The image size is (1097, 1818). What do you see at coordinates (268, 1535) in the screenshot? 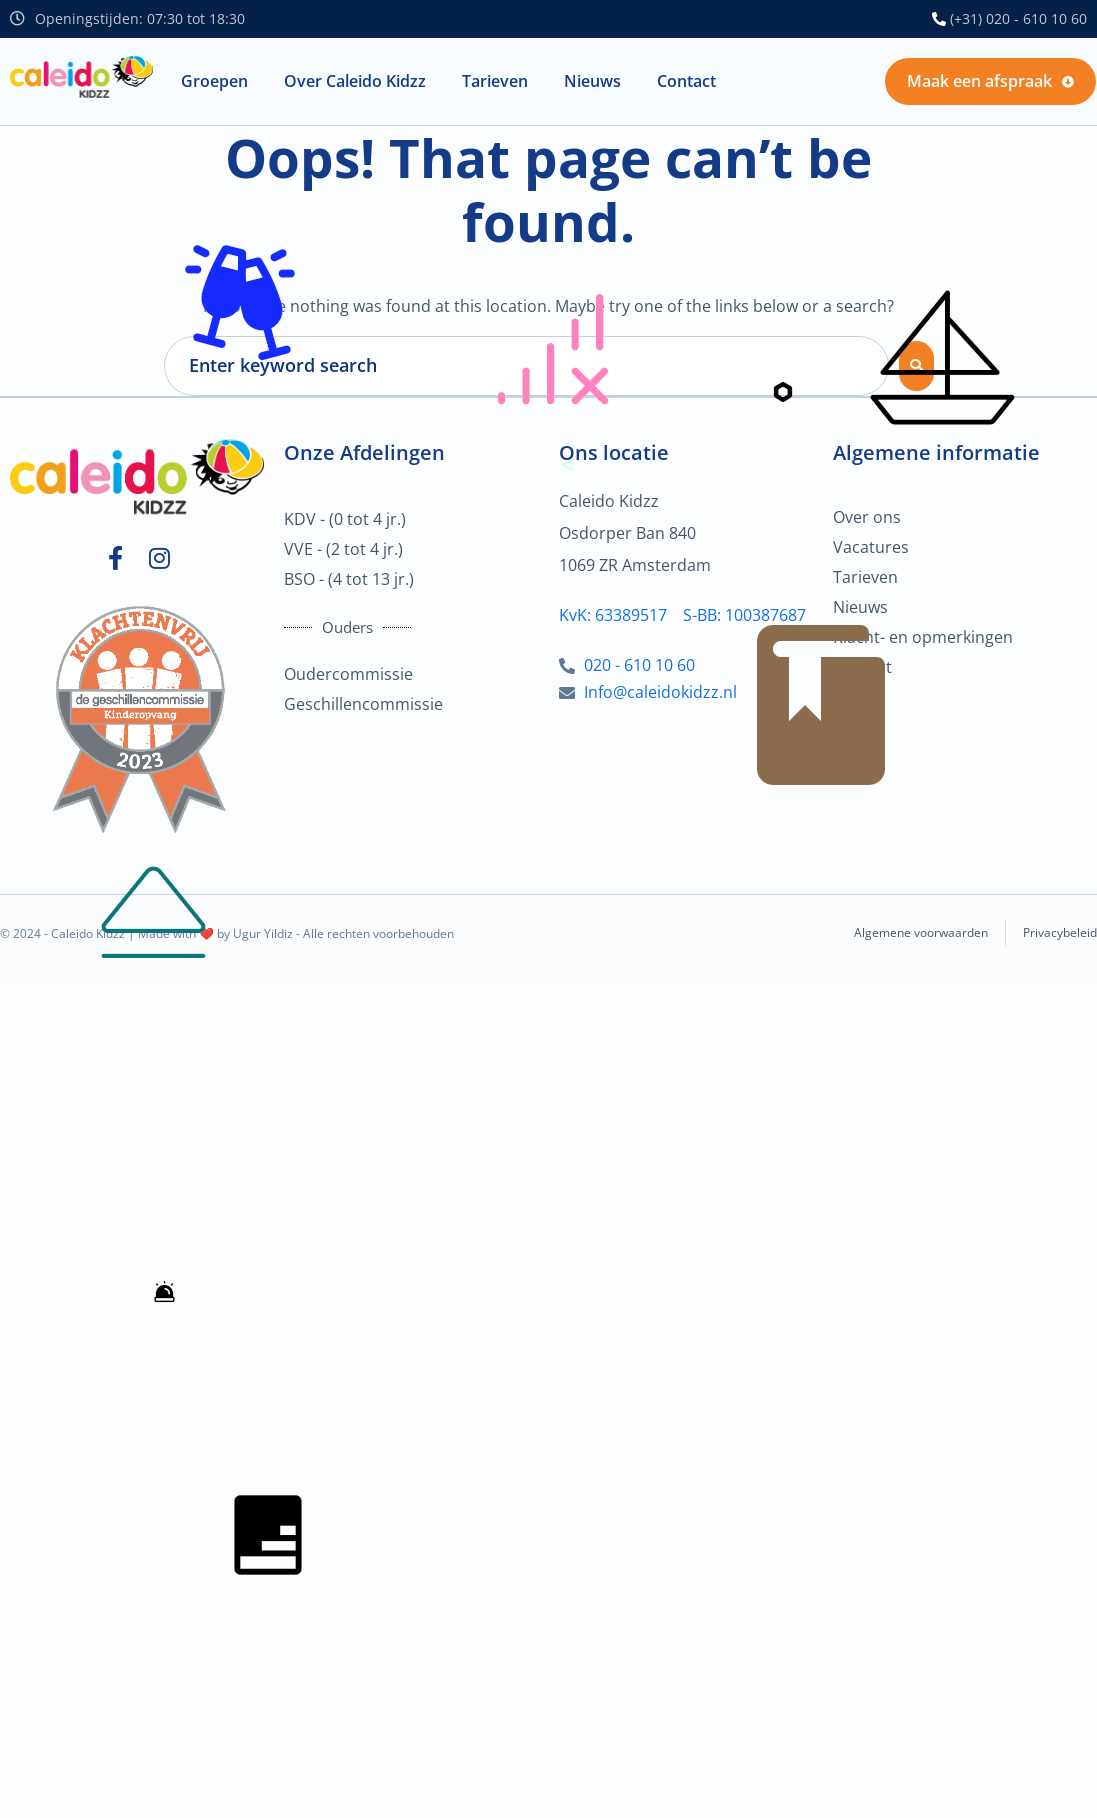
I see `indicates stairs or stairway access` at bounding box center [268, 1535].